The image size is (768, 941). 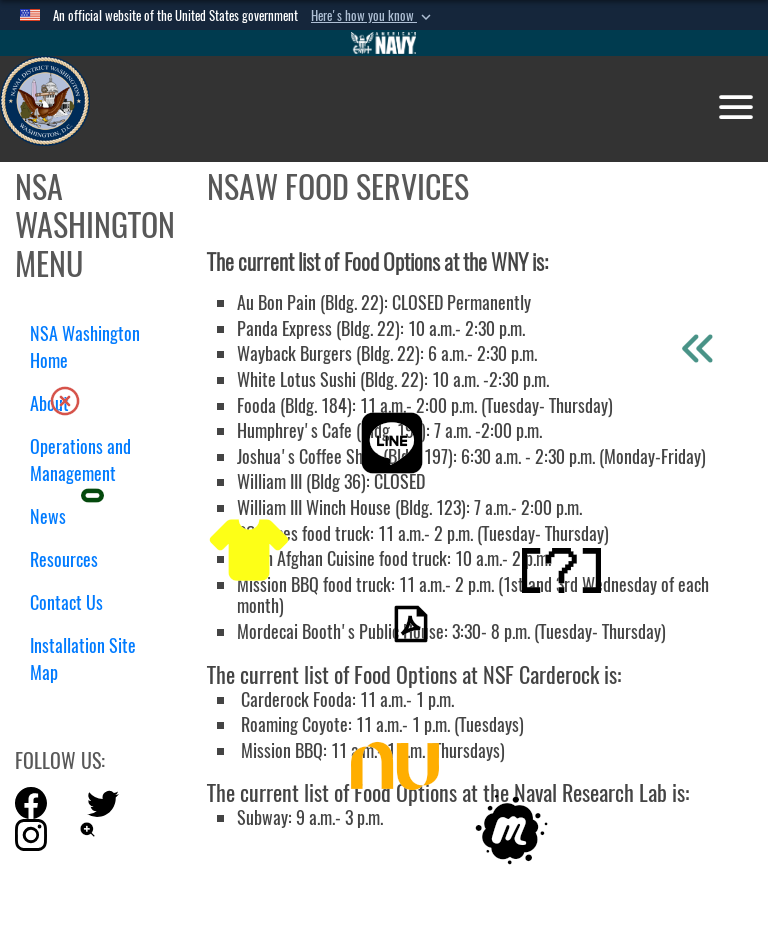 I want to click on zoom in on content, so click(x=87, y=829).